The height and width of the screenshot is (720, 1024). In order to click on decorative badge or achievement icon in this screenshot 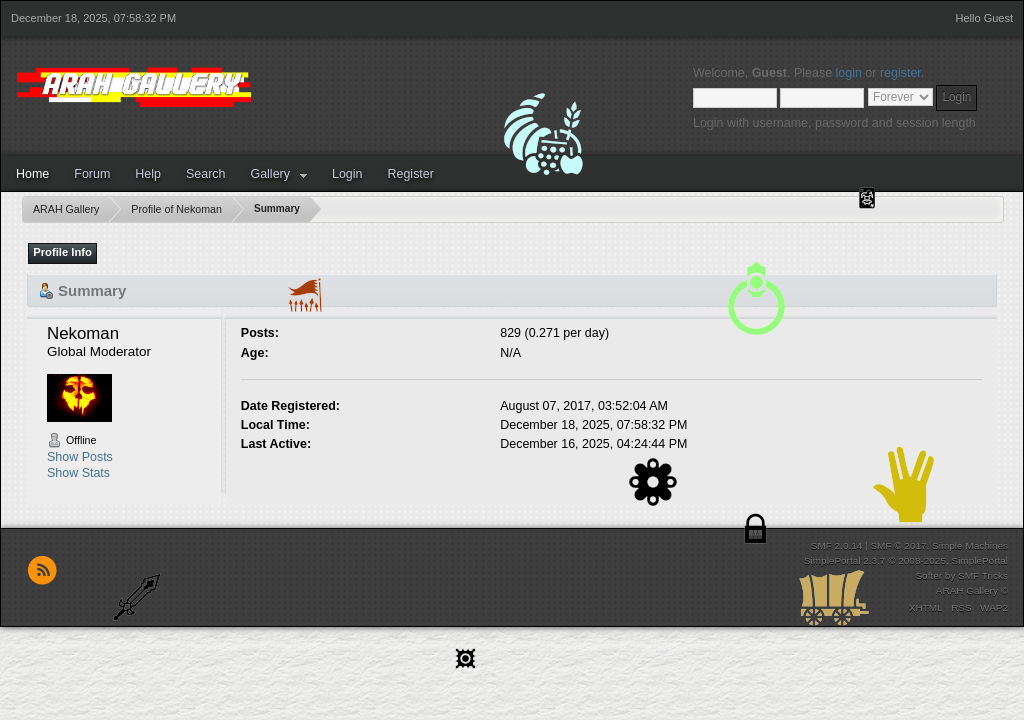, I will do `click(653, 482)`.